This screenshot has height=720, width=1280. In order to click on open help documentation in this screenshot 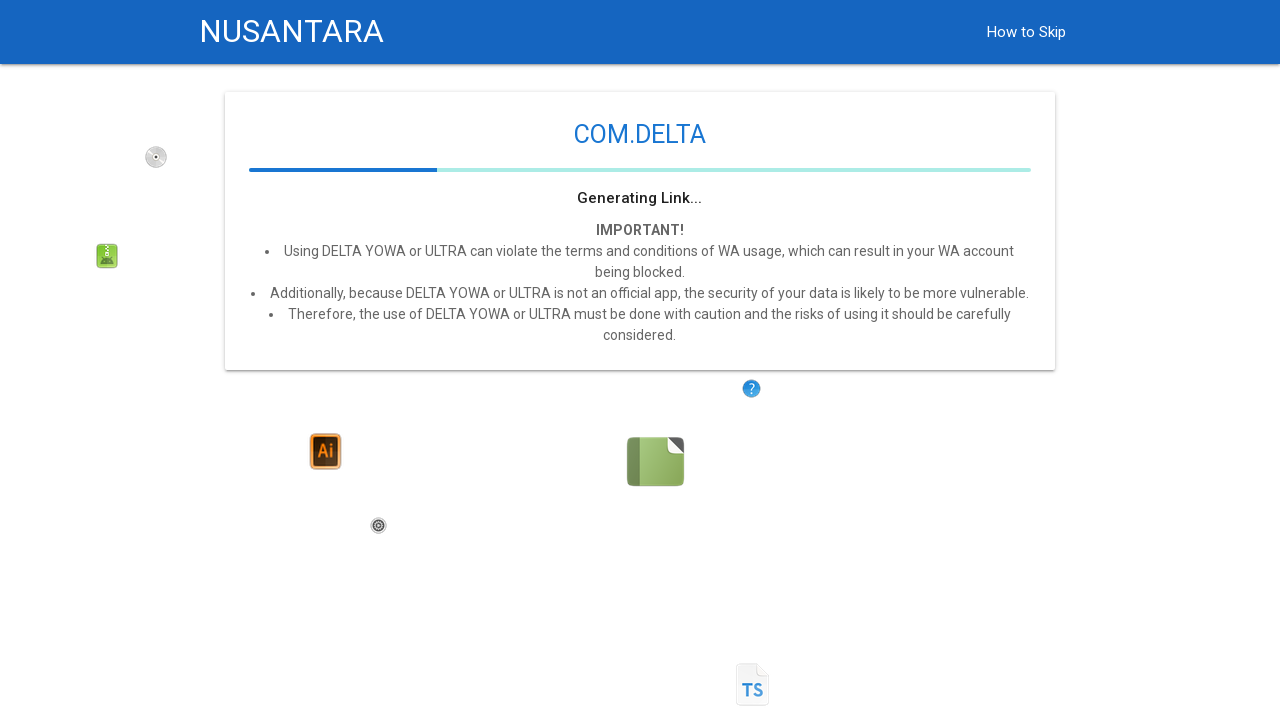, I will do `click(751, 388)`.